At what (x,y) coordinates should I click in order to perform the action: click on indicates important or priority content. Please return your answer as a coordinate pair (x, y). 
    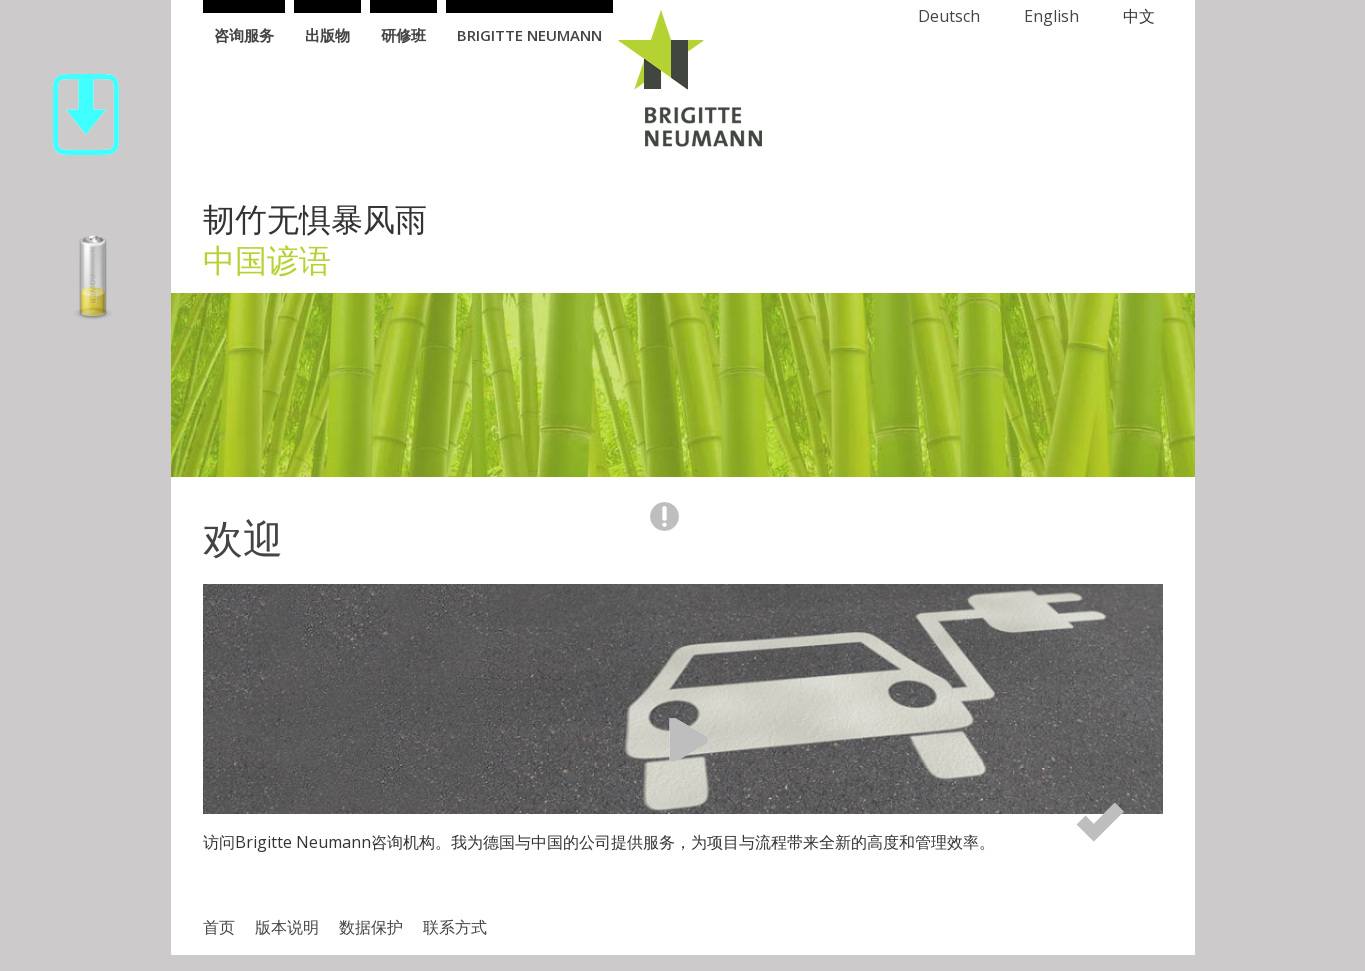
    Looking at the image, I should click on (664, 516).